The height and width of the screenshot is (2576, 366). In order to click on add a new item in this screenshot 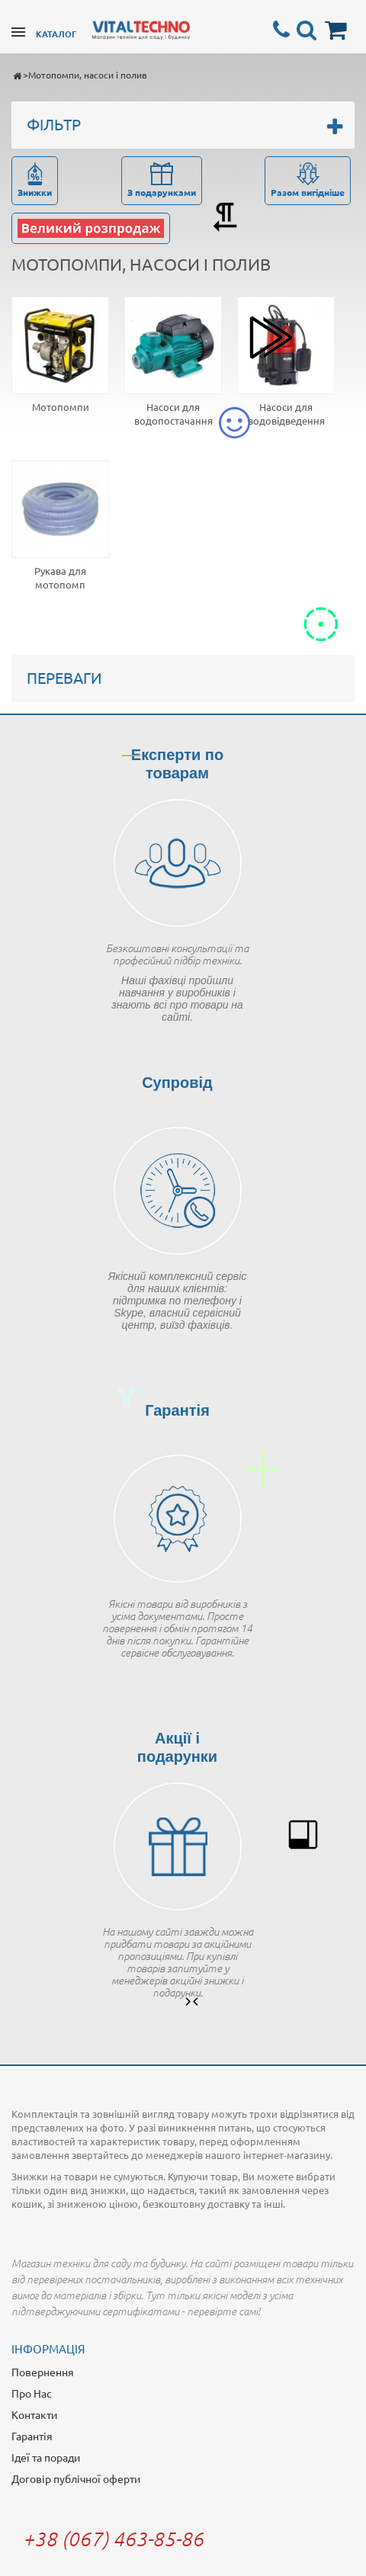, I will do `click(265, 1471)`.